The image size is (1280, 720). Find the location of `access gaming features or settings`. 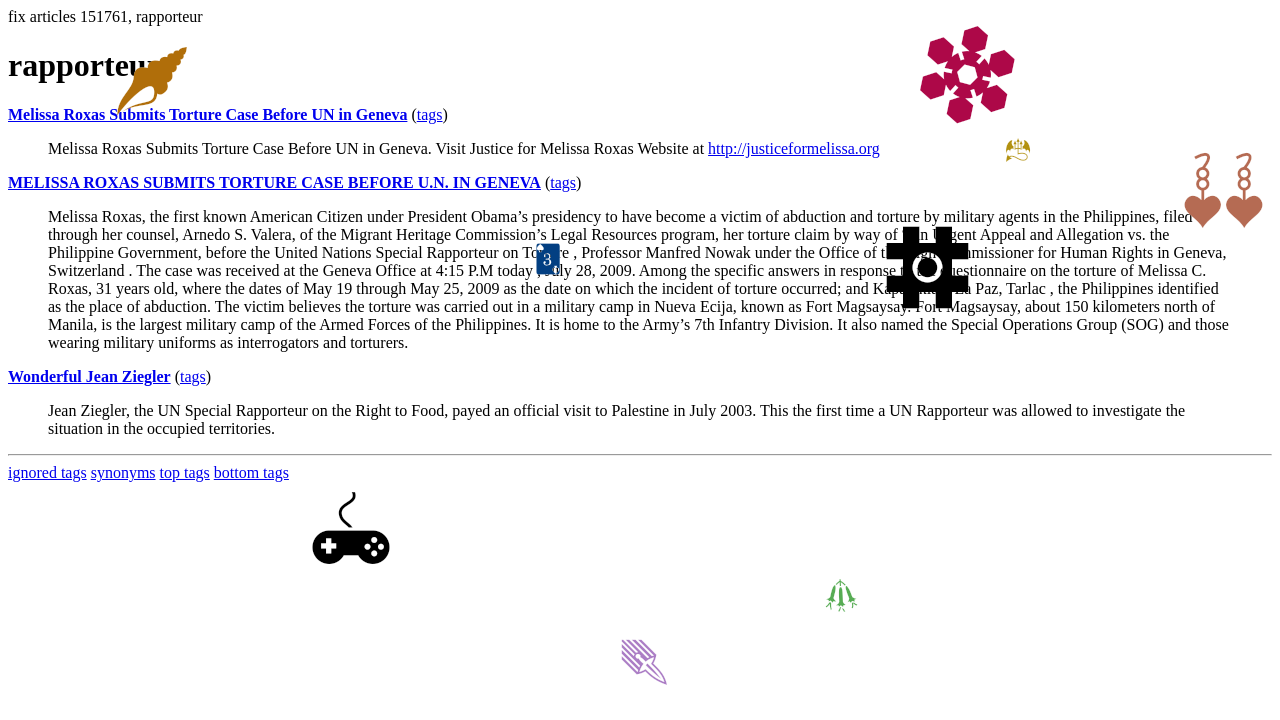

access gaming features or settings is located at coordinates (351, 531).